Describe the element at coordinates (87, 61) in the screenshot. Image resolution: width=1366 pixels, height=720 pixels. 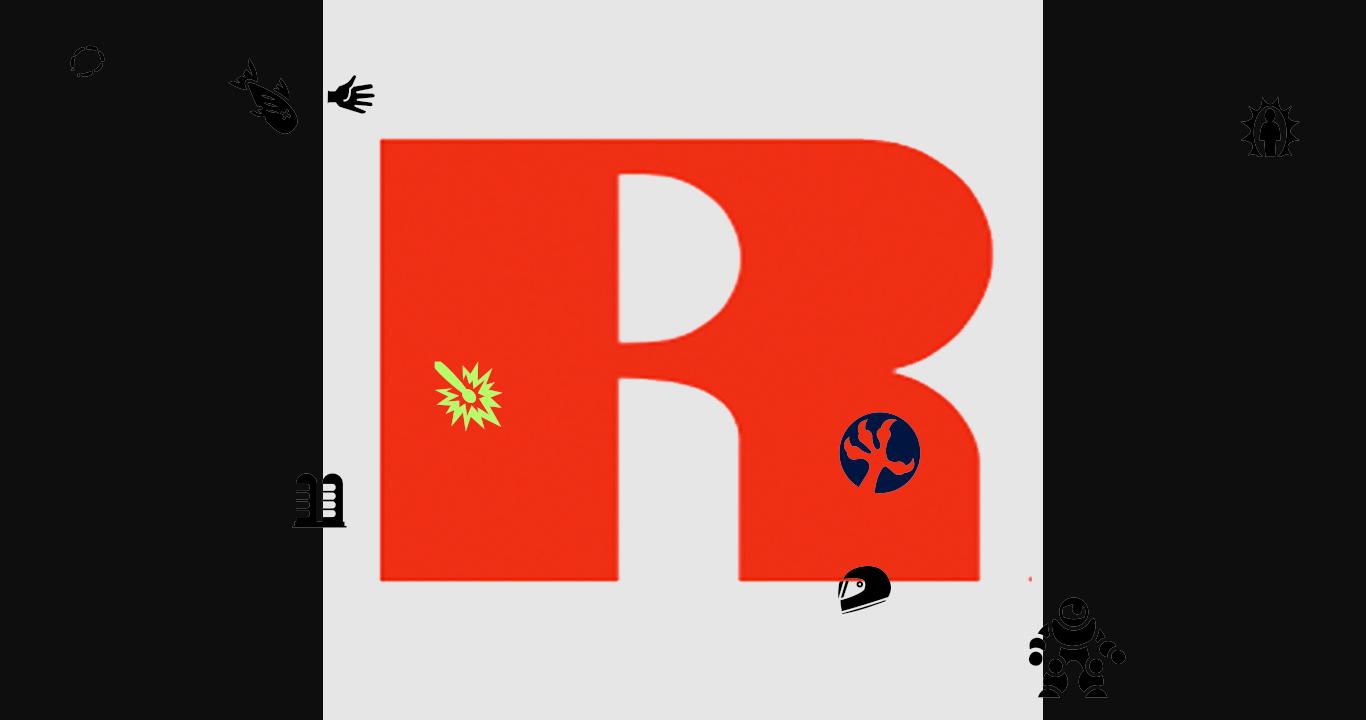
I see `indicates loading or processing in progress` at that location.